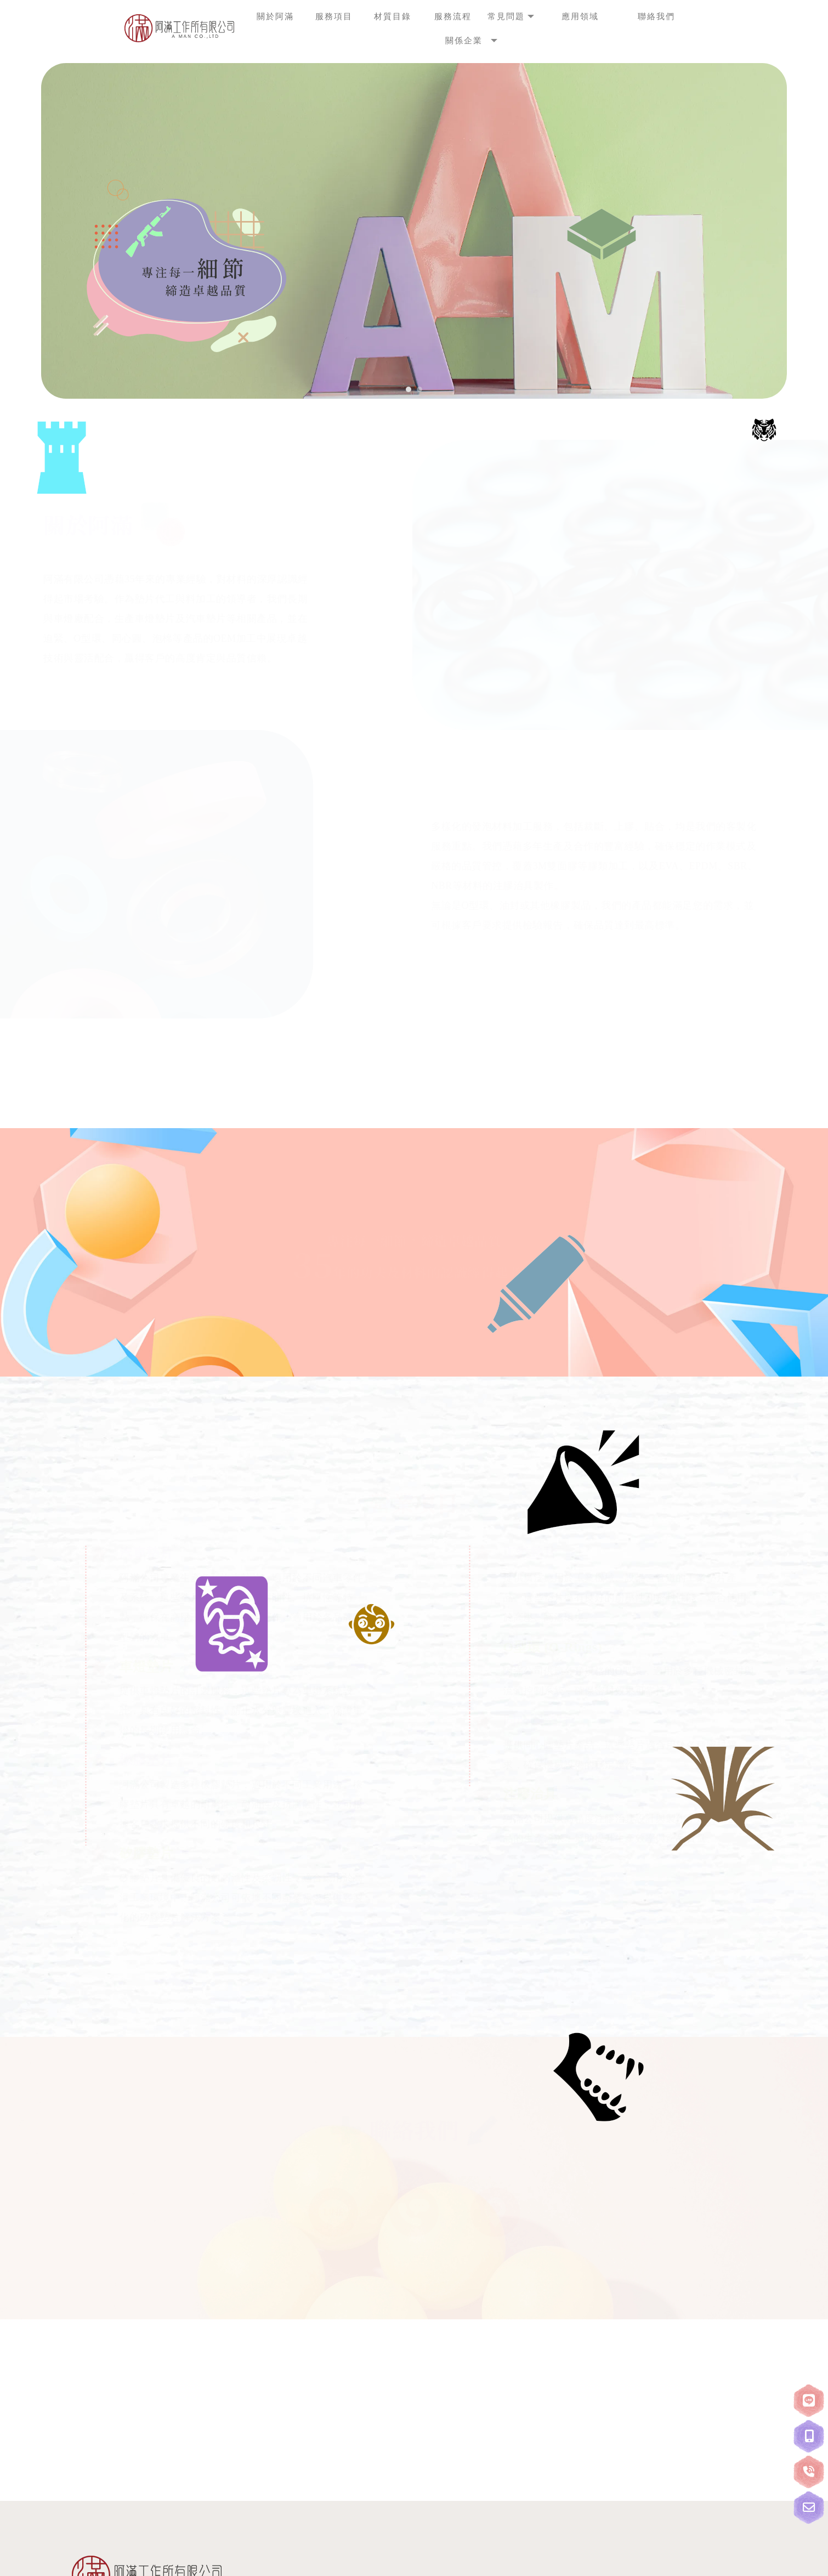 Image resolution: width=828 pixels, height=2576 pixels. I want to click on access parenting or baby-related features, so click(371, 1624).